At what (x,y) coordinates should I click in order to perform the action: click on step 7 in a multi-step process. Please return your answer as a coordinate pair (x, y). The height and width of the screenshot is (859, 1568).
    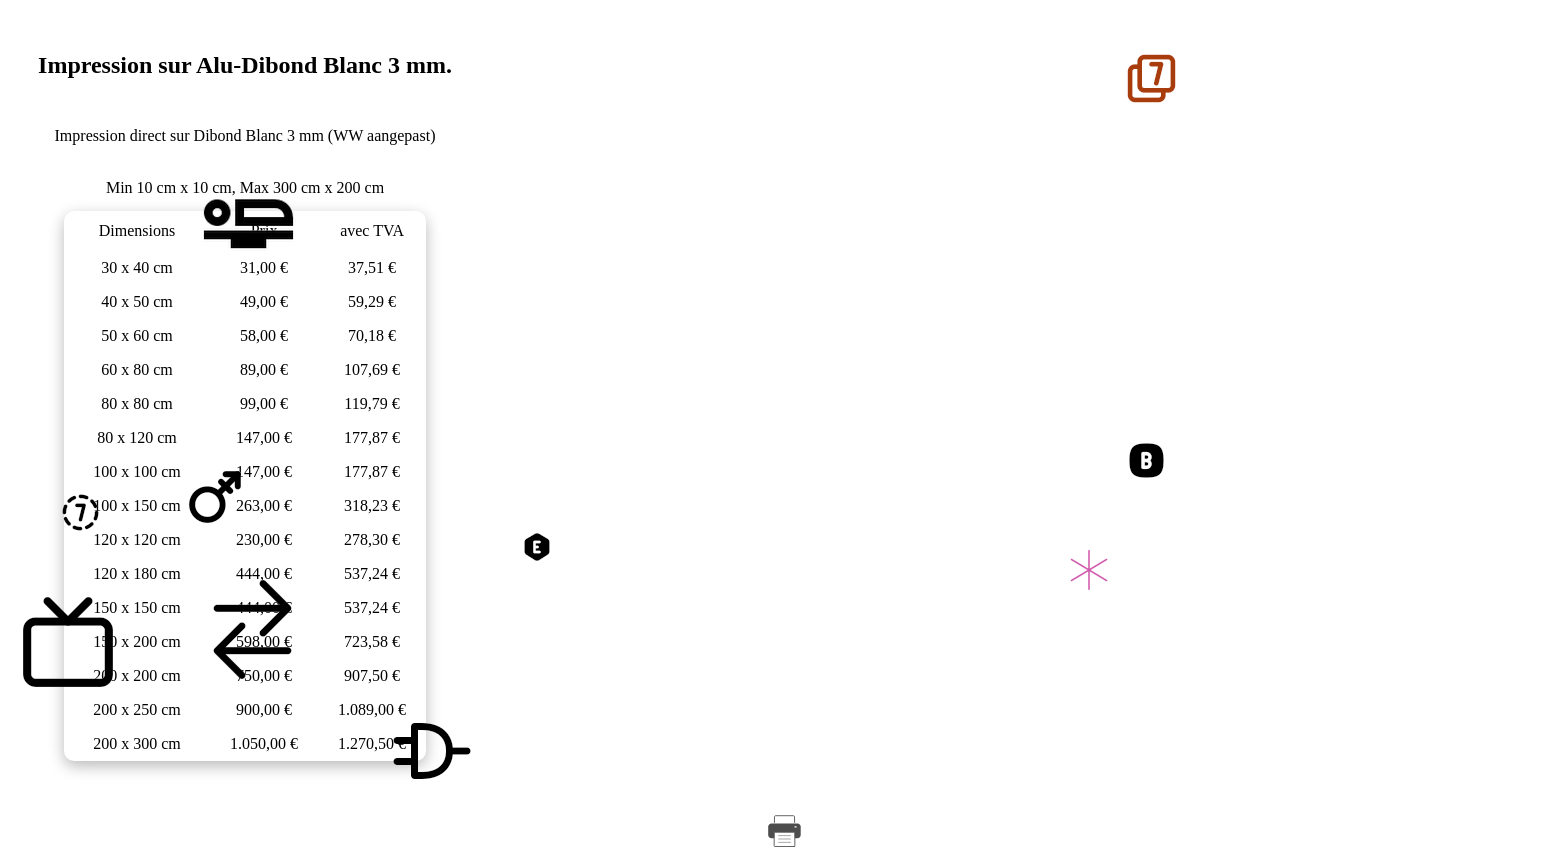
    Looking at the image, I should click on (80, 512).